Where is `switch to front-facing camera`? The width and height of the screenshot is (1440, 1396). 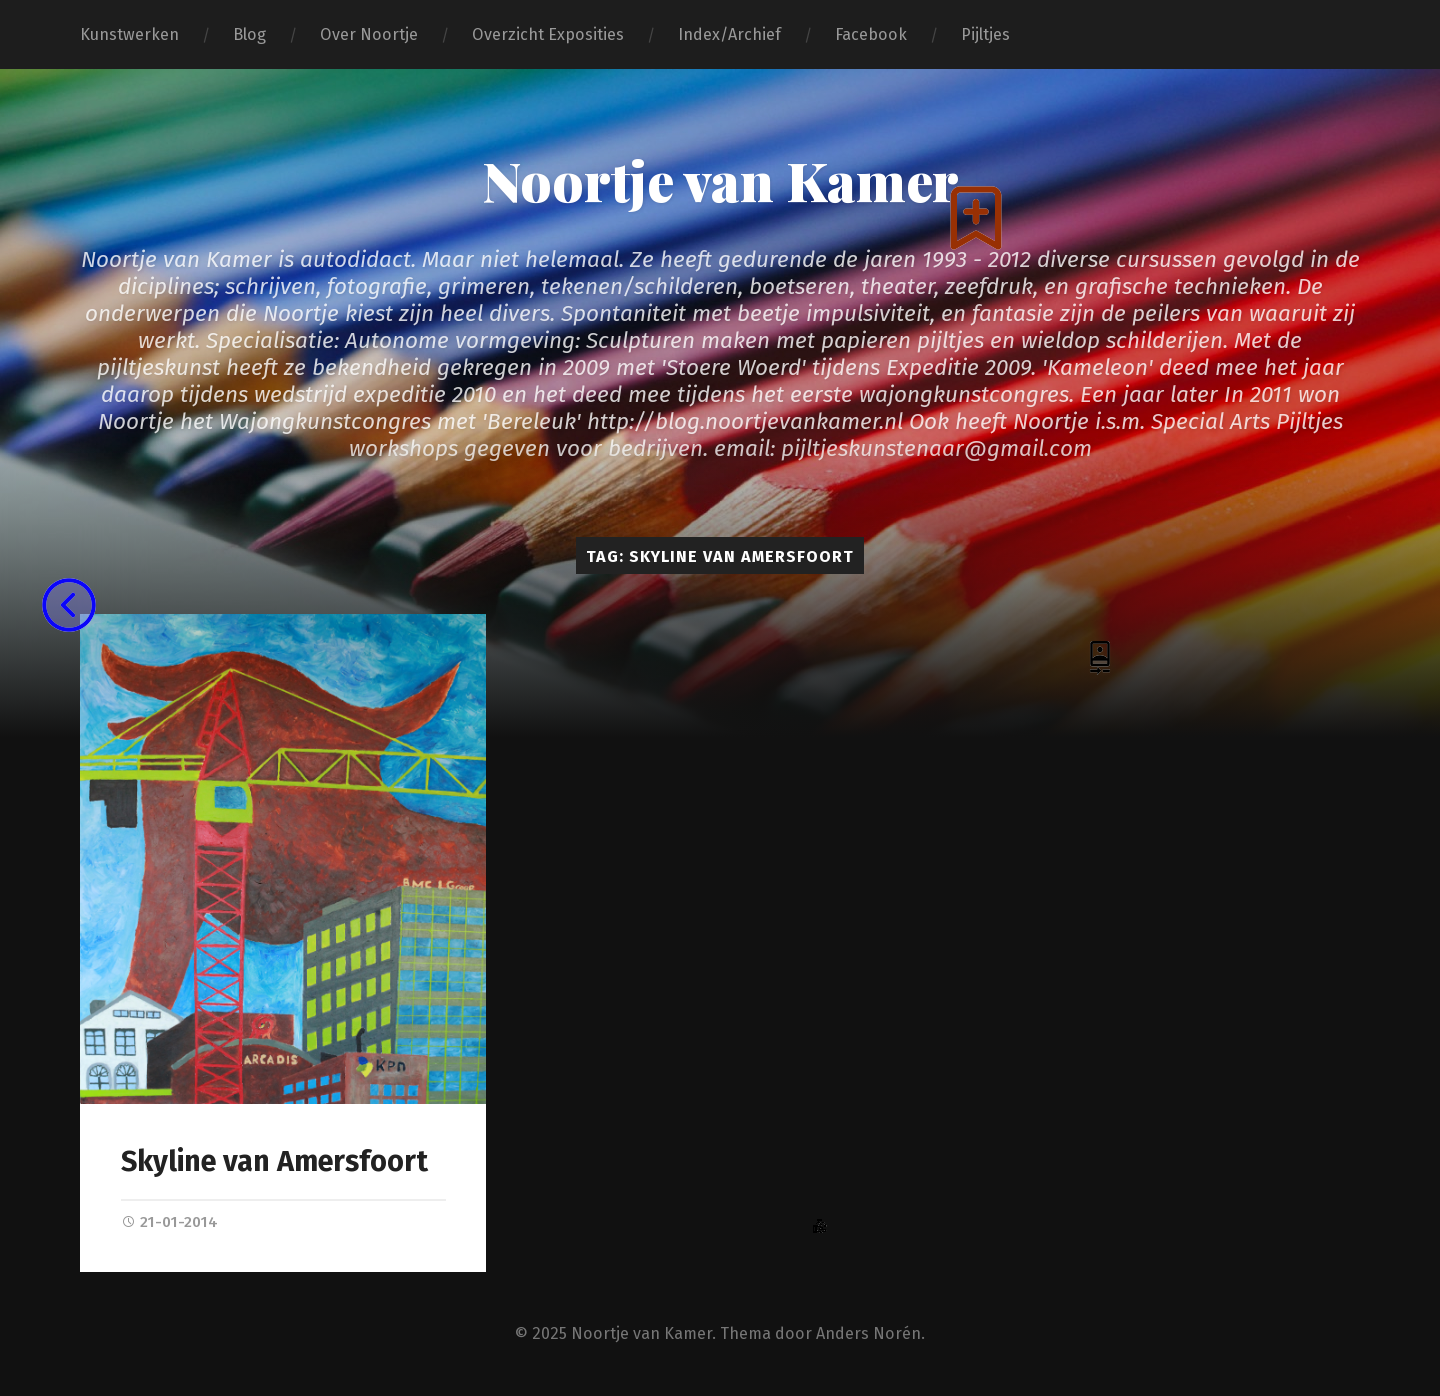
switch to front-facing camera is located at coordinates (1100, 658).